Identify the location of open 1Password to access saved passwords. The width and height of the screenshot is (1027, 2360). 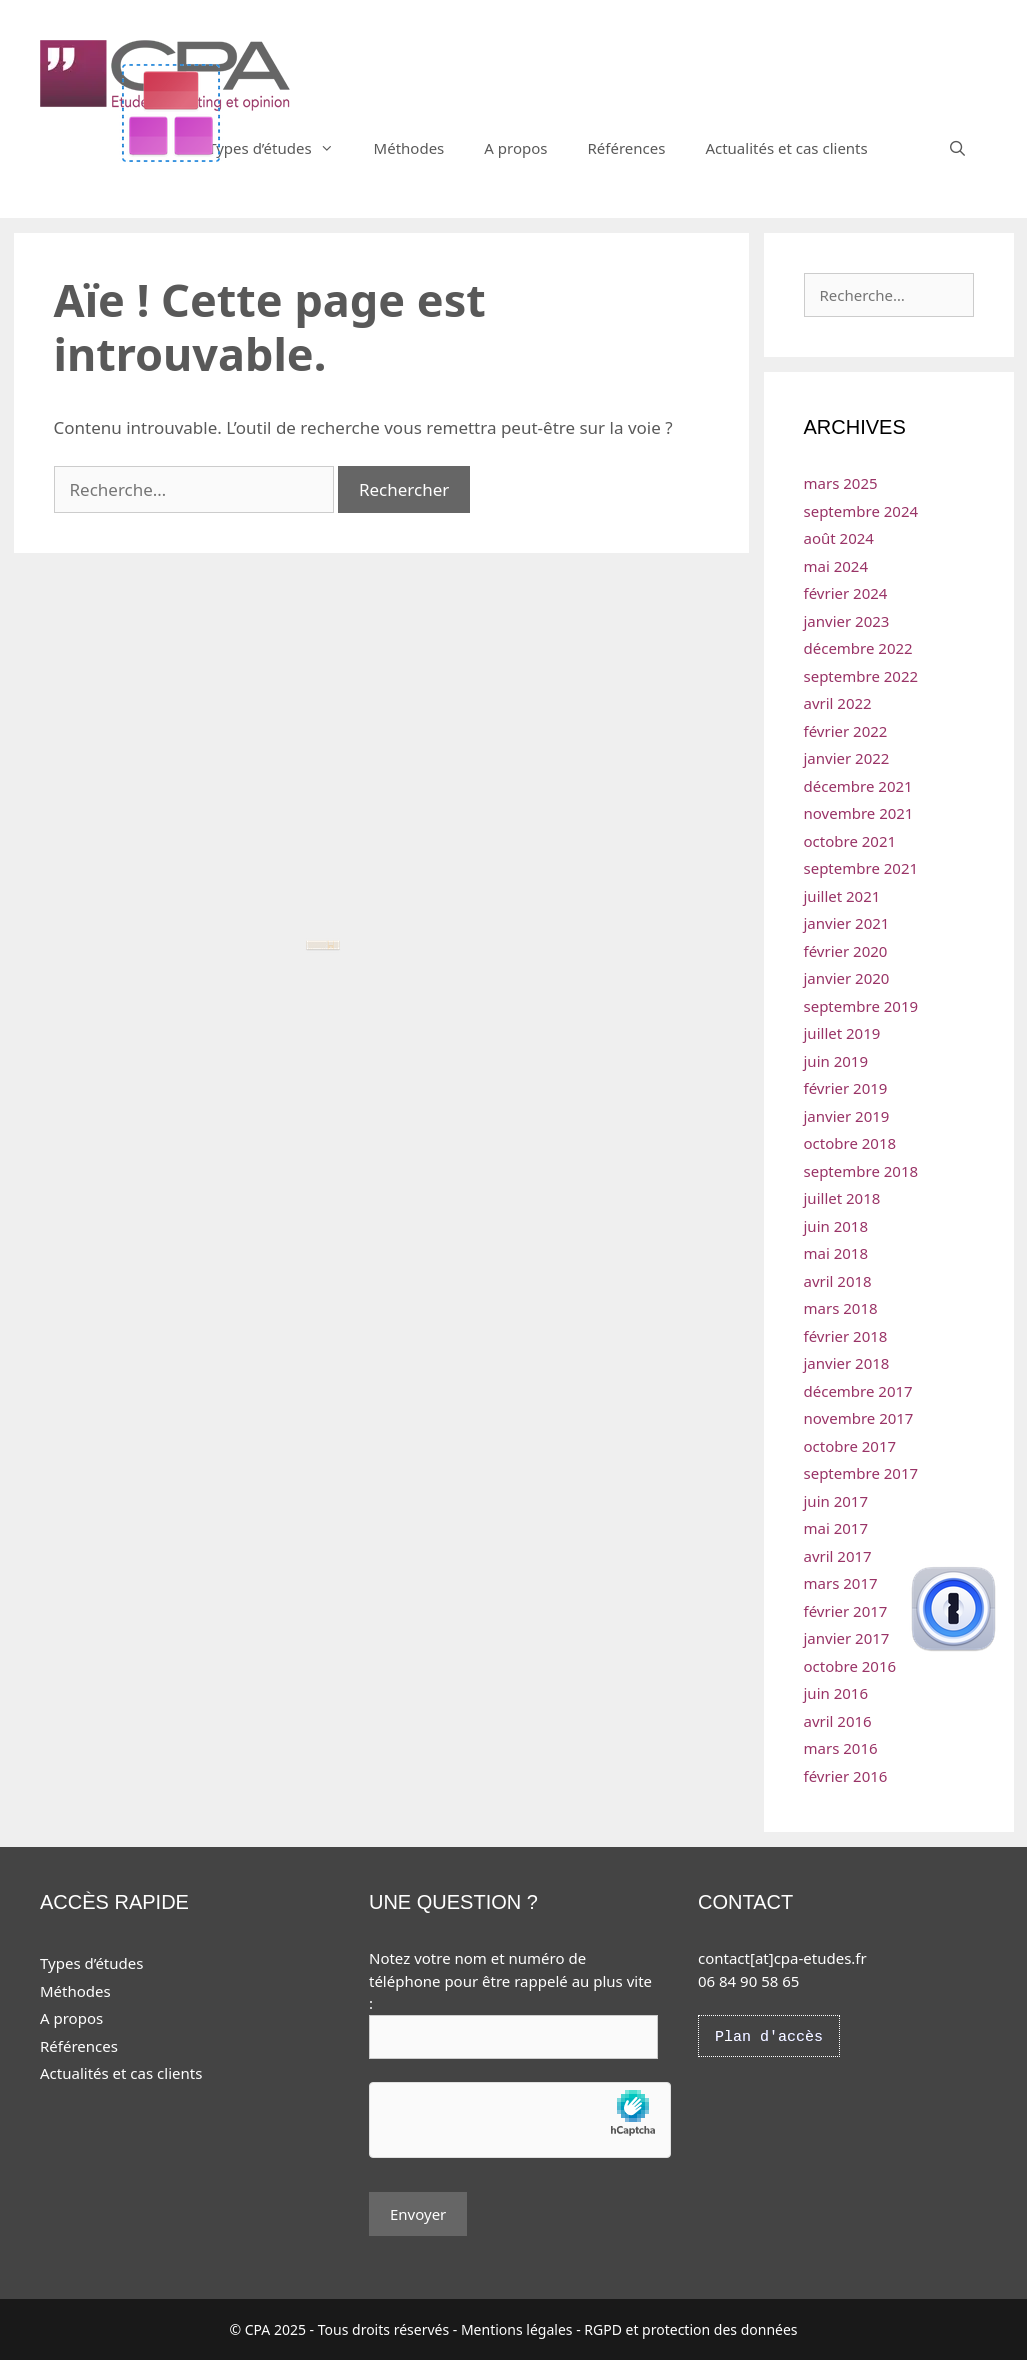
(953, 1608).